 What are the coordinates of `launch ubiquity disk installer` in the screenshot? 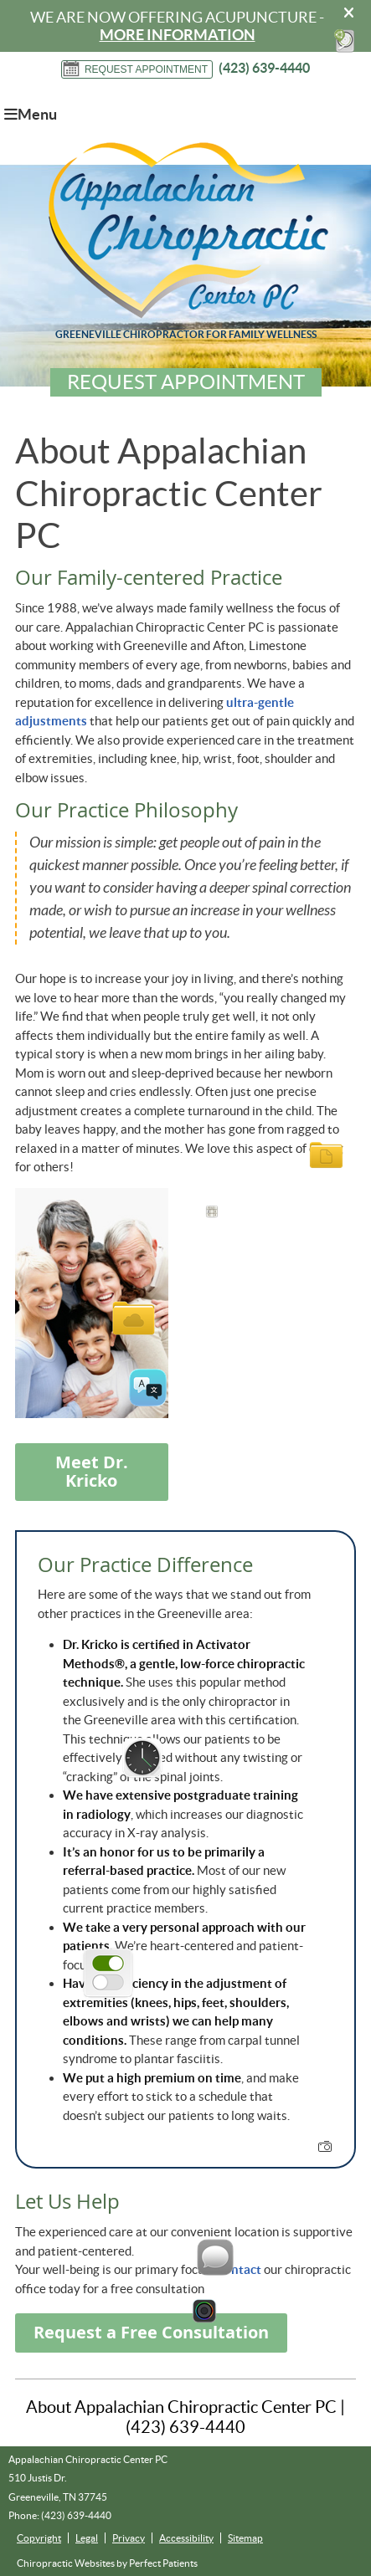 It's located at (345, 41).